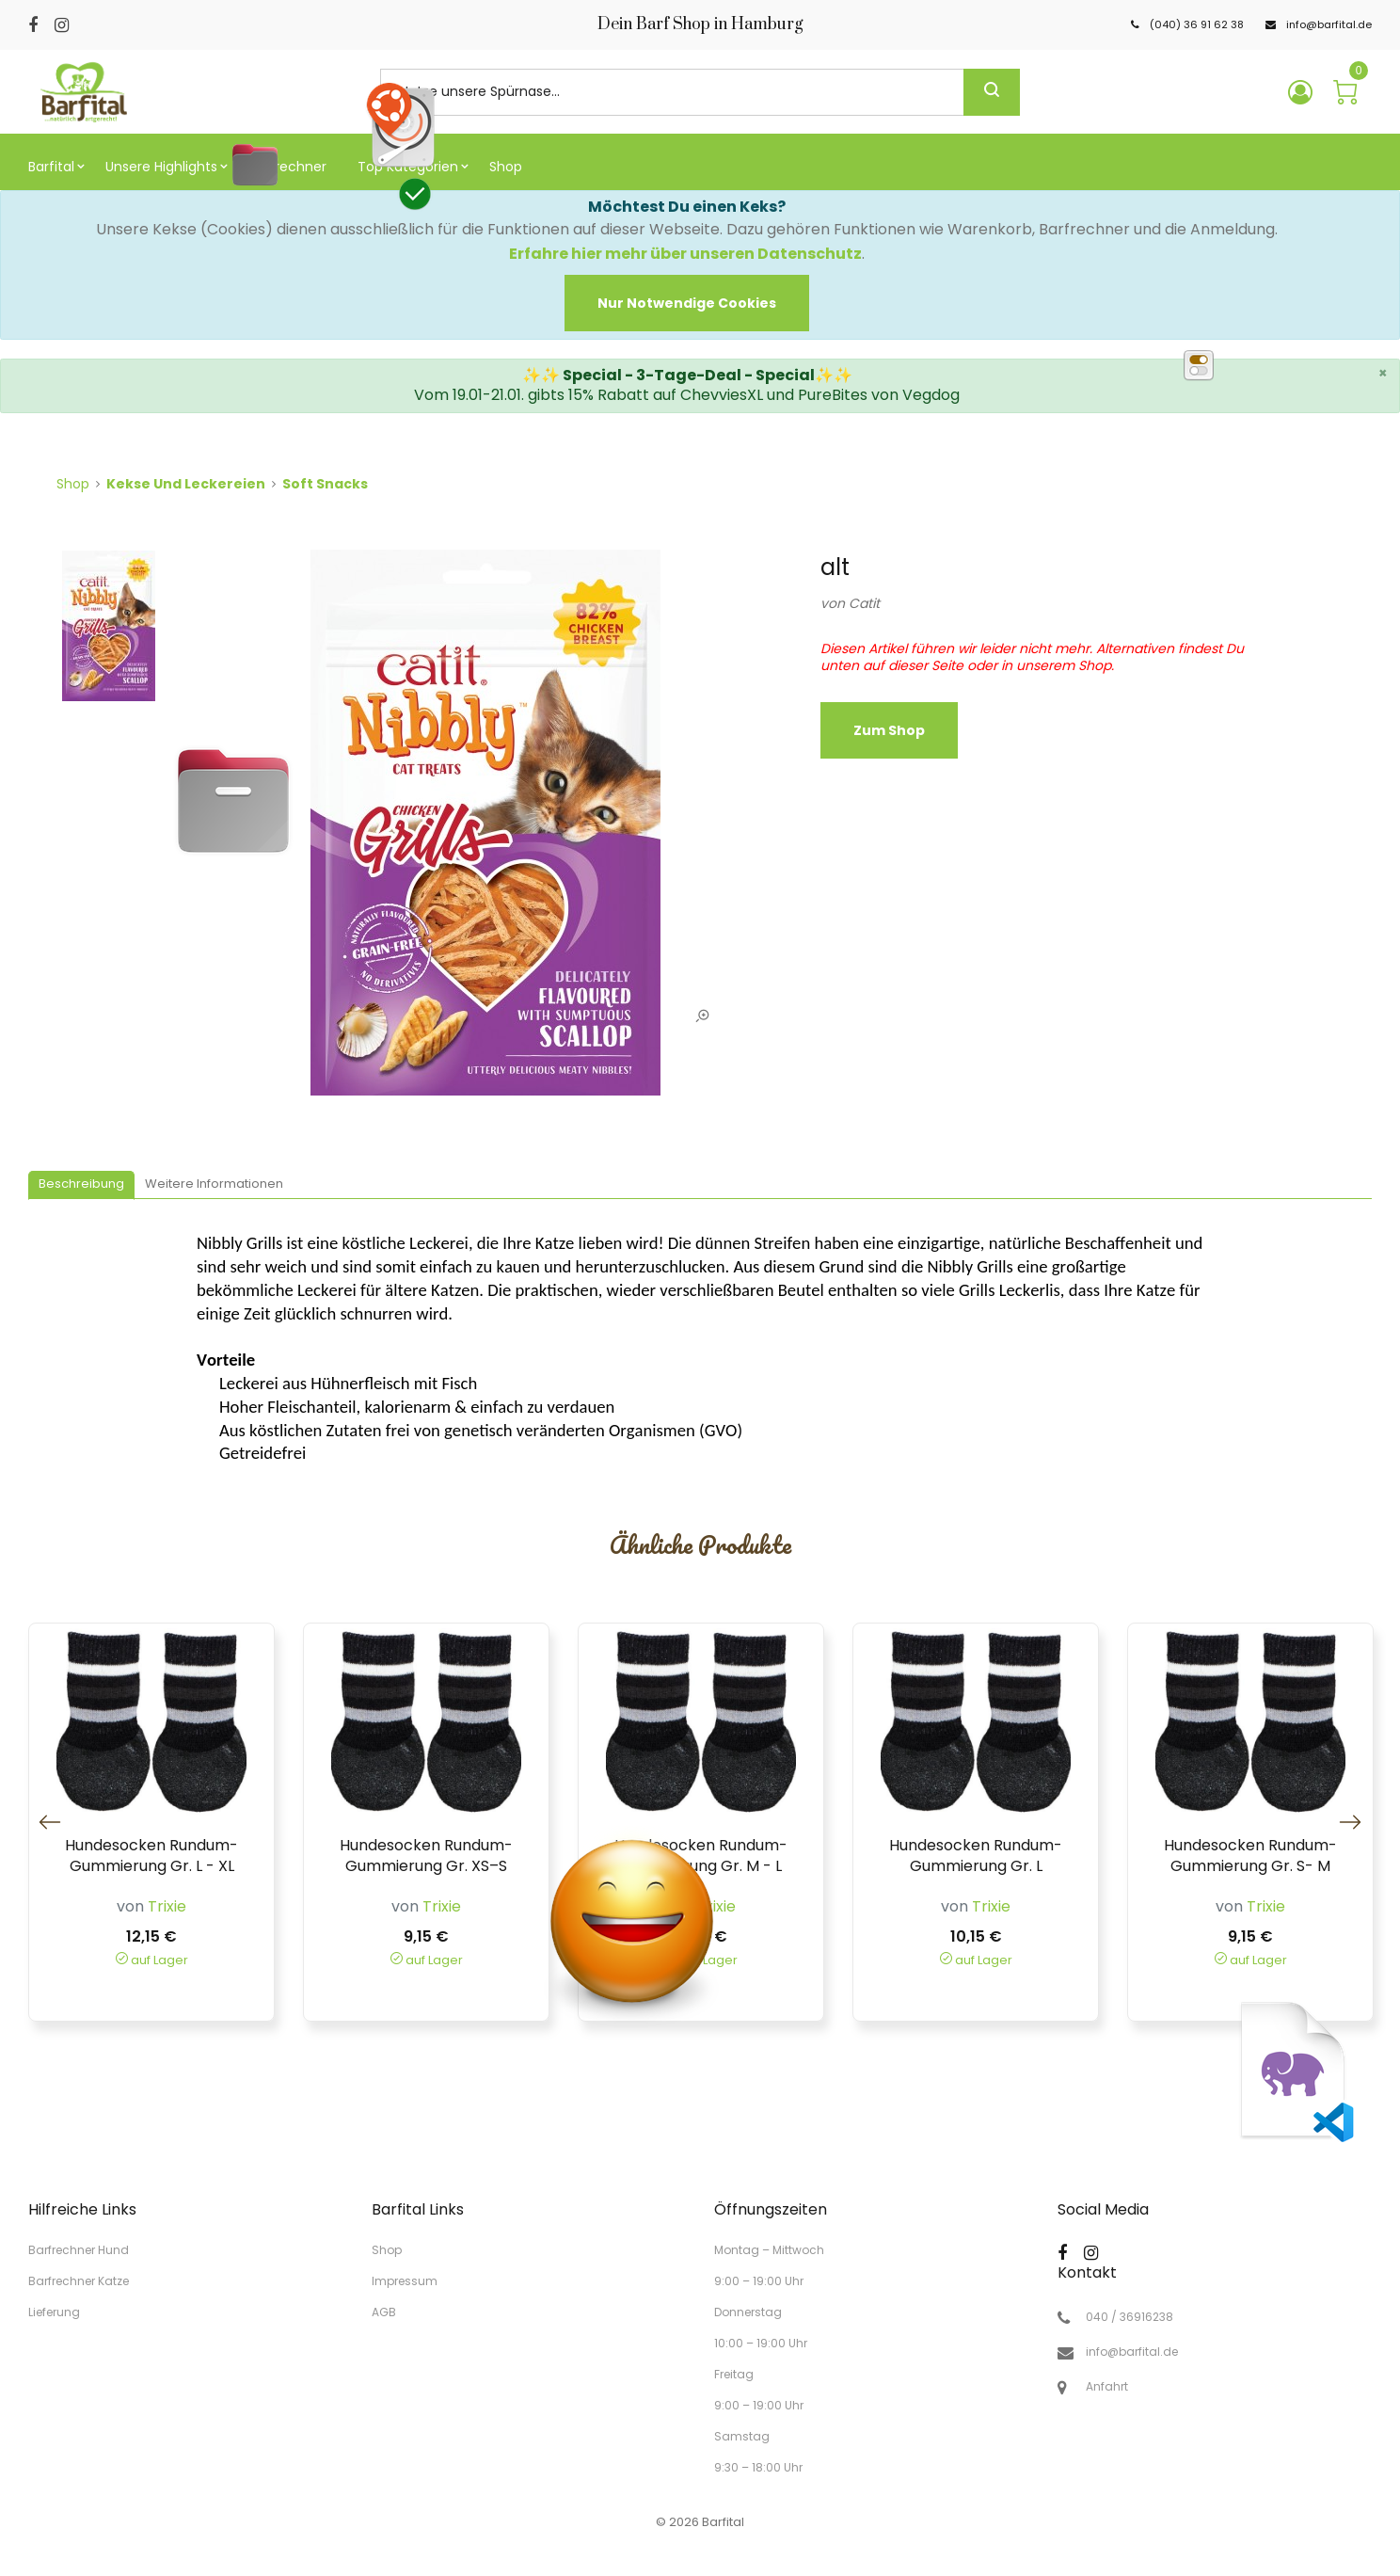 This screenshot has height=2576, width=1400. Describe the element at coordinates (1199, 365) in the screenshot. I see `open desktop preferences or settings` at that location.